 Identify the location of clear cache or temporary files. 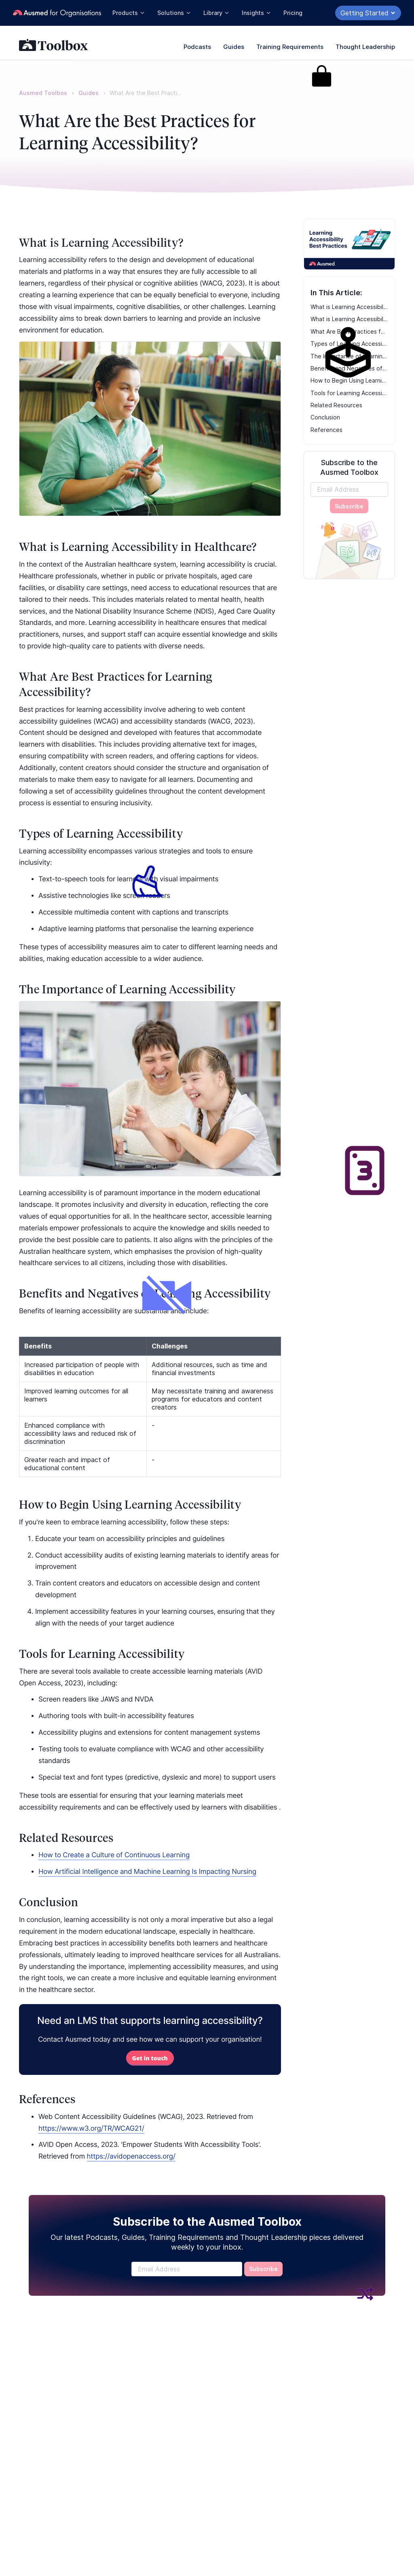
(147, 882).